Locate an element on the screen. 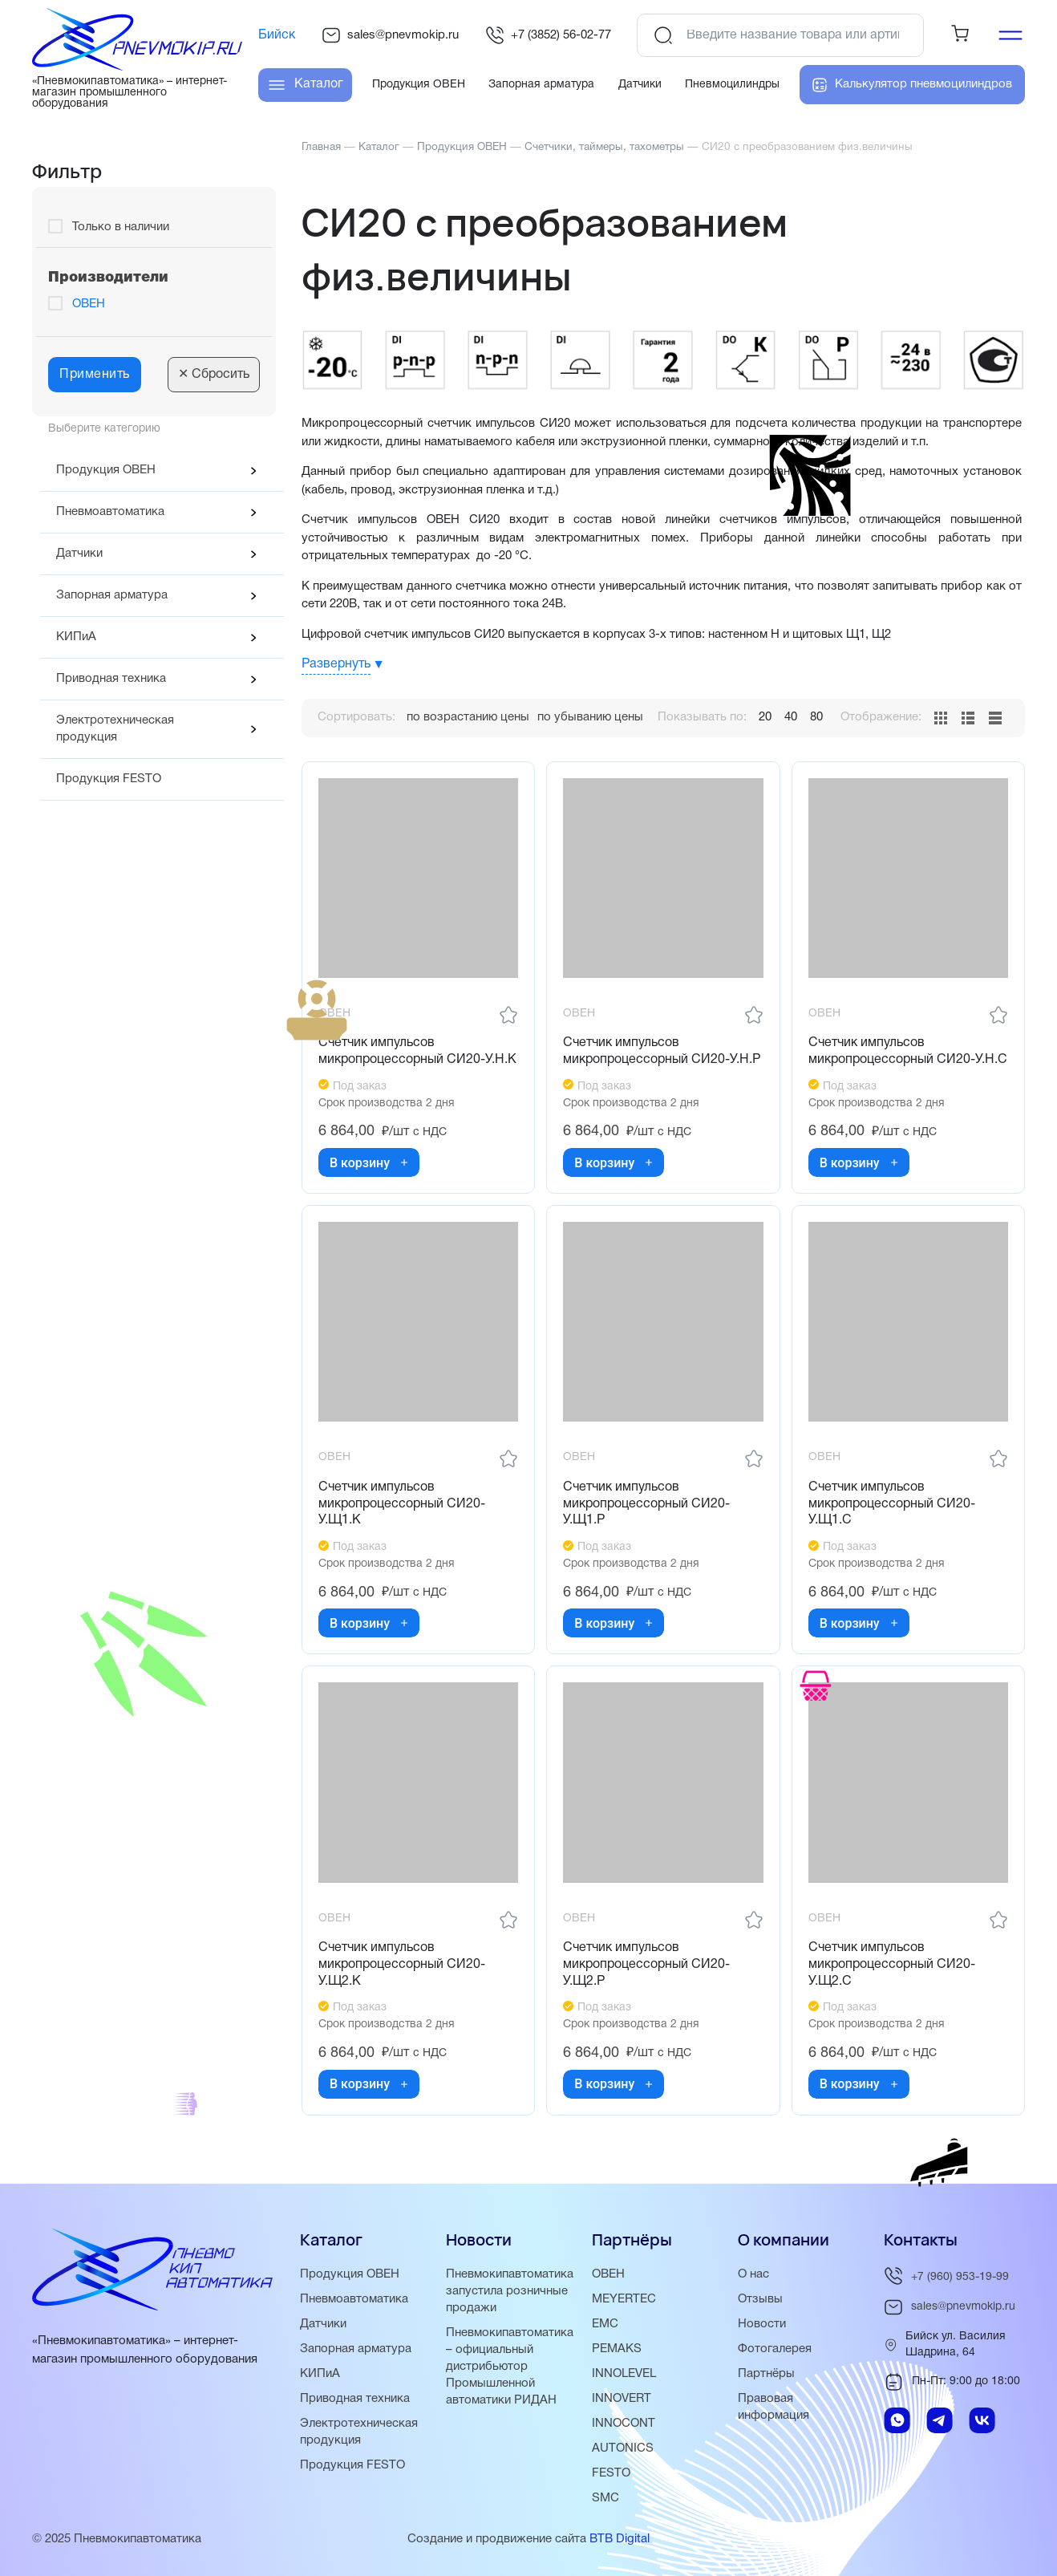  activate breath attack or special ability is located at coordinates (809, 475).